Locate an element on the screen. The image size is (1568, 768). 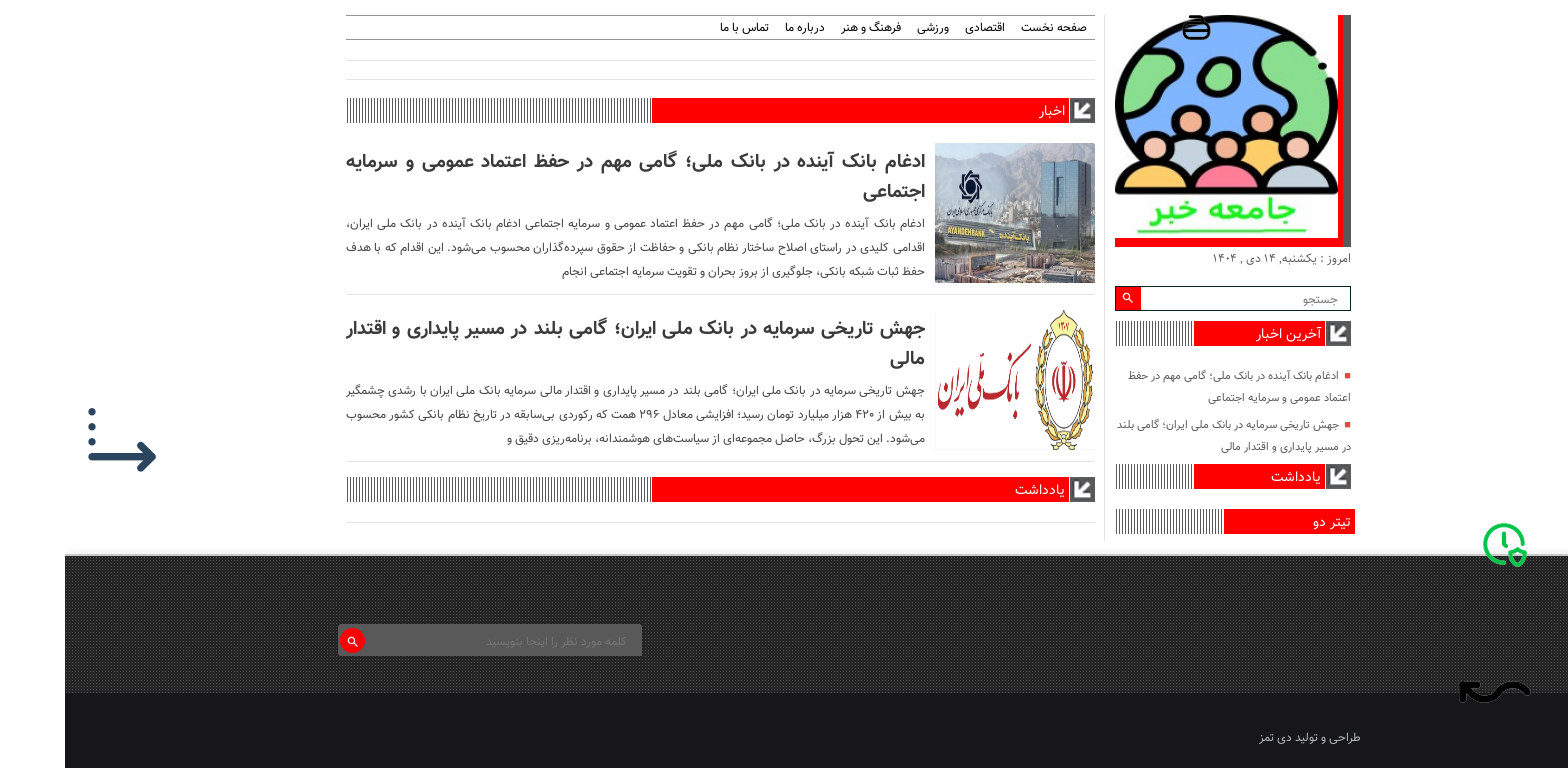
access curling sport content or scores is located at coordinates (1196, 27).